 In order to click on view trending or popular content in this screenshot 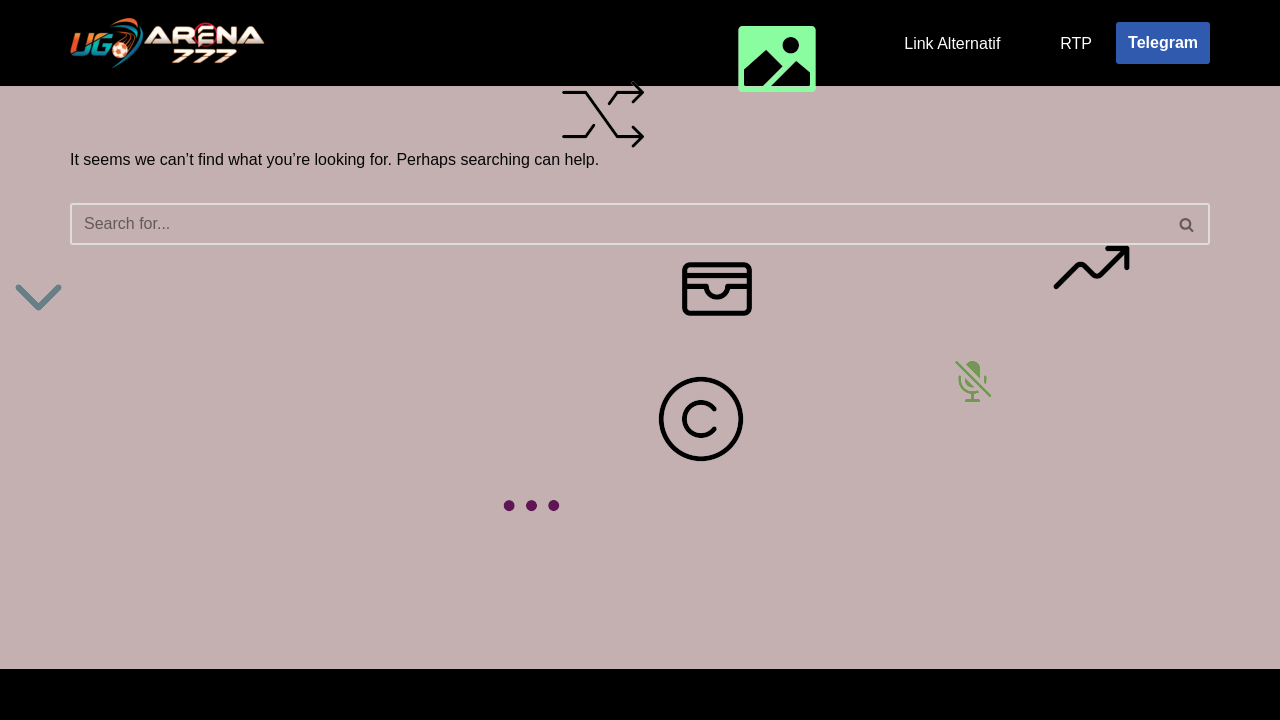, I will do `click(1091, 267)`.